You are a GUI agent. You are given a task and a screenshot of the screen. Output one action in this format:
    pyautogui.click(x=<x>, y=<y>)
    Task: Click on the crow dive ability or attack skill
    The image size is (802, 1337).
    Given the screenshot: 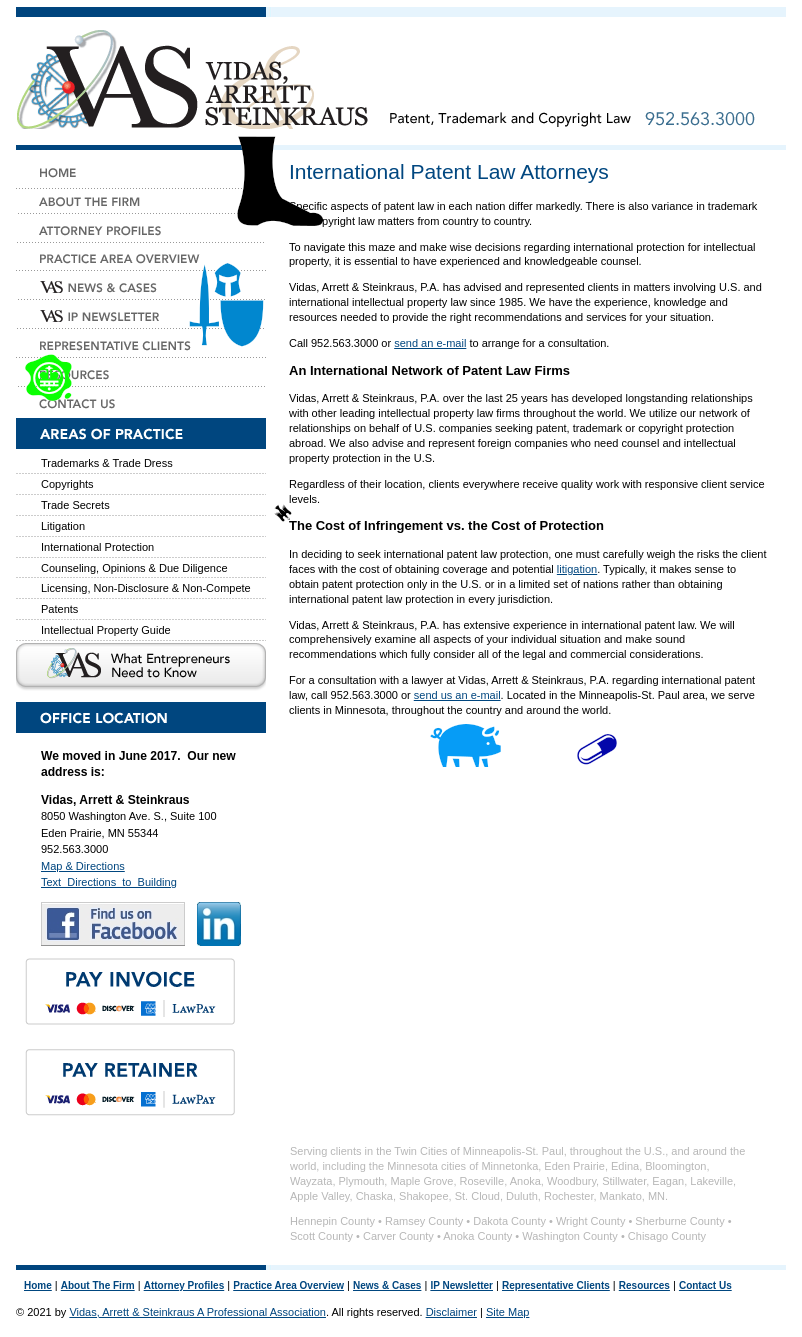 What is the action you would take?
    pyautogui.click(x=283, y=513)
    